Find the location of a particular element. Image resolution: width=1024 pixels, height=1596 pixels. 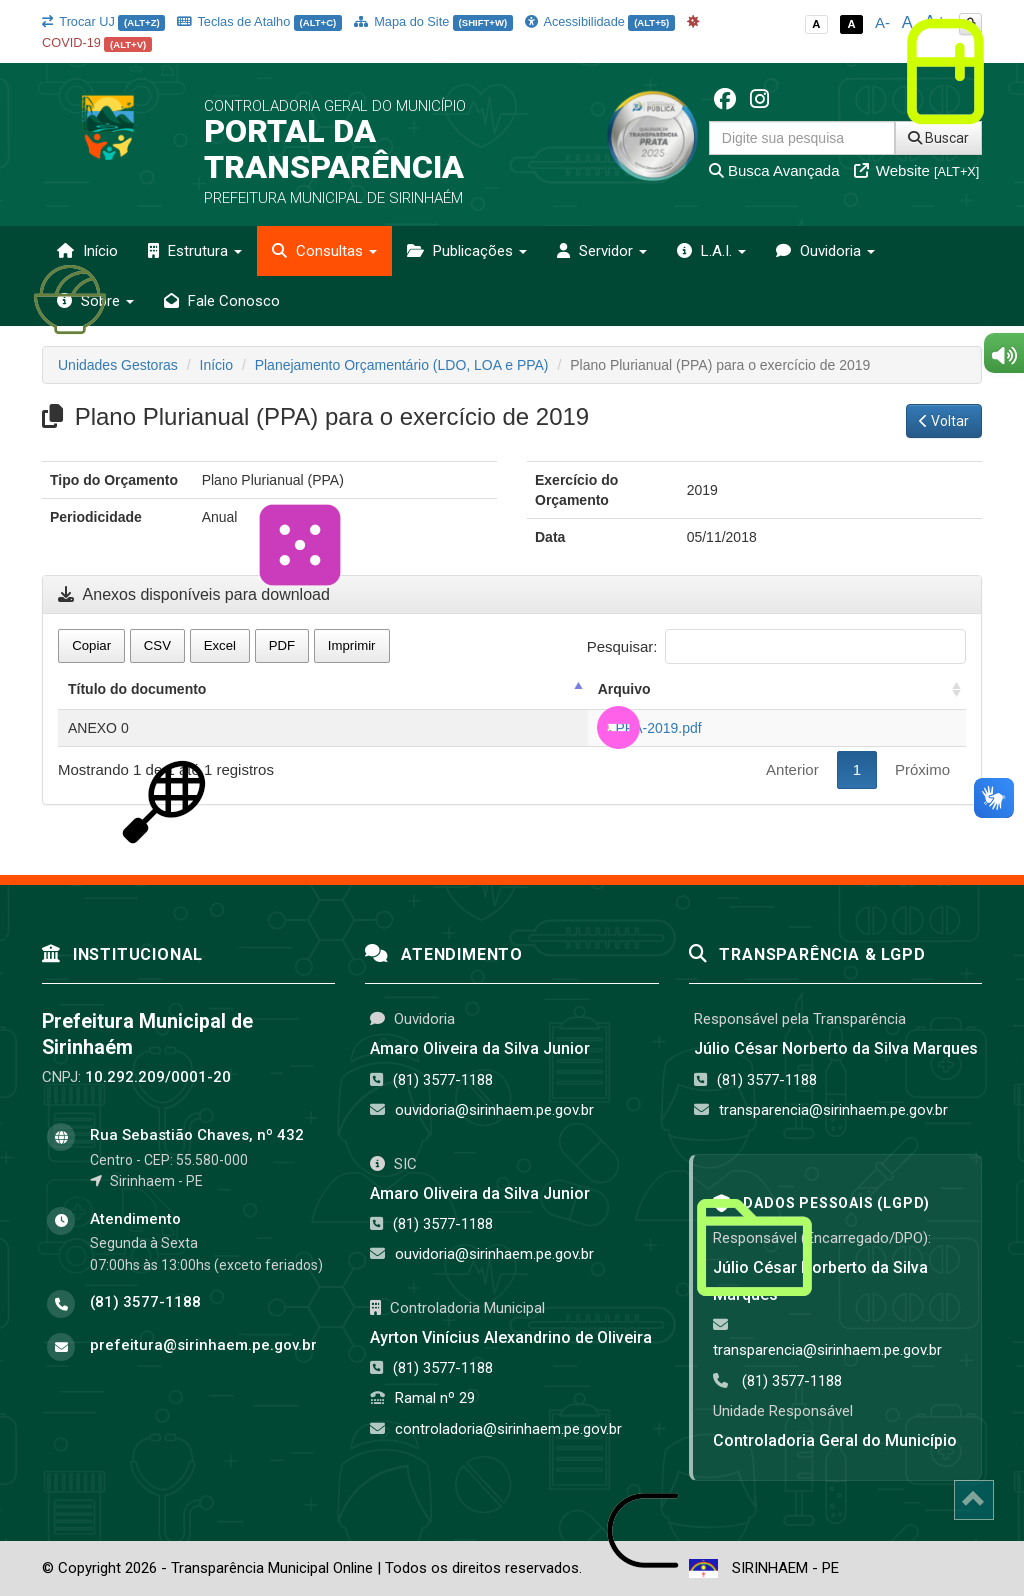

access kitchen appliance controls is located at coordinates (945, 71).